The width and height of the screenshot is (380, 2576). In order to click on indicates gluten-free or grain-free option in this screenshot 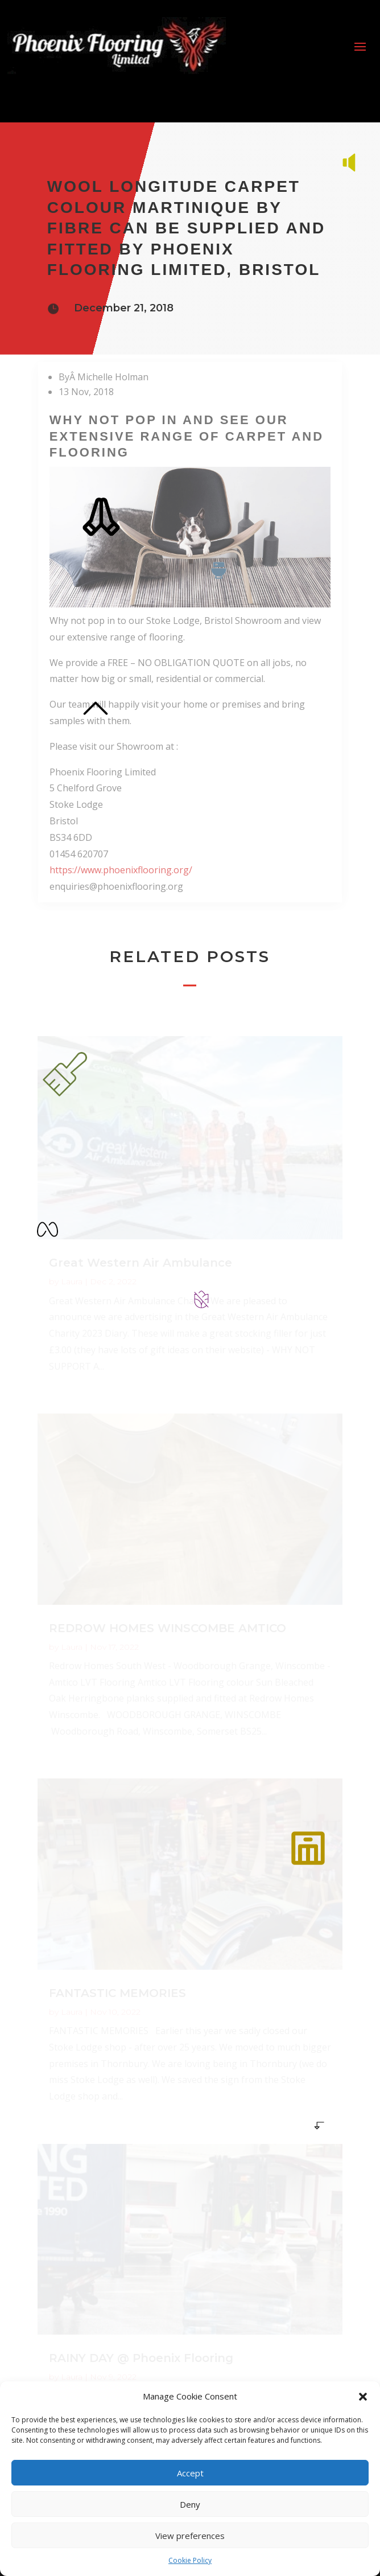, I will do `click(201, 1300)`.